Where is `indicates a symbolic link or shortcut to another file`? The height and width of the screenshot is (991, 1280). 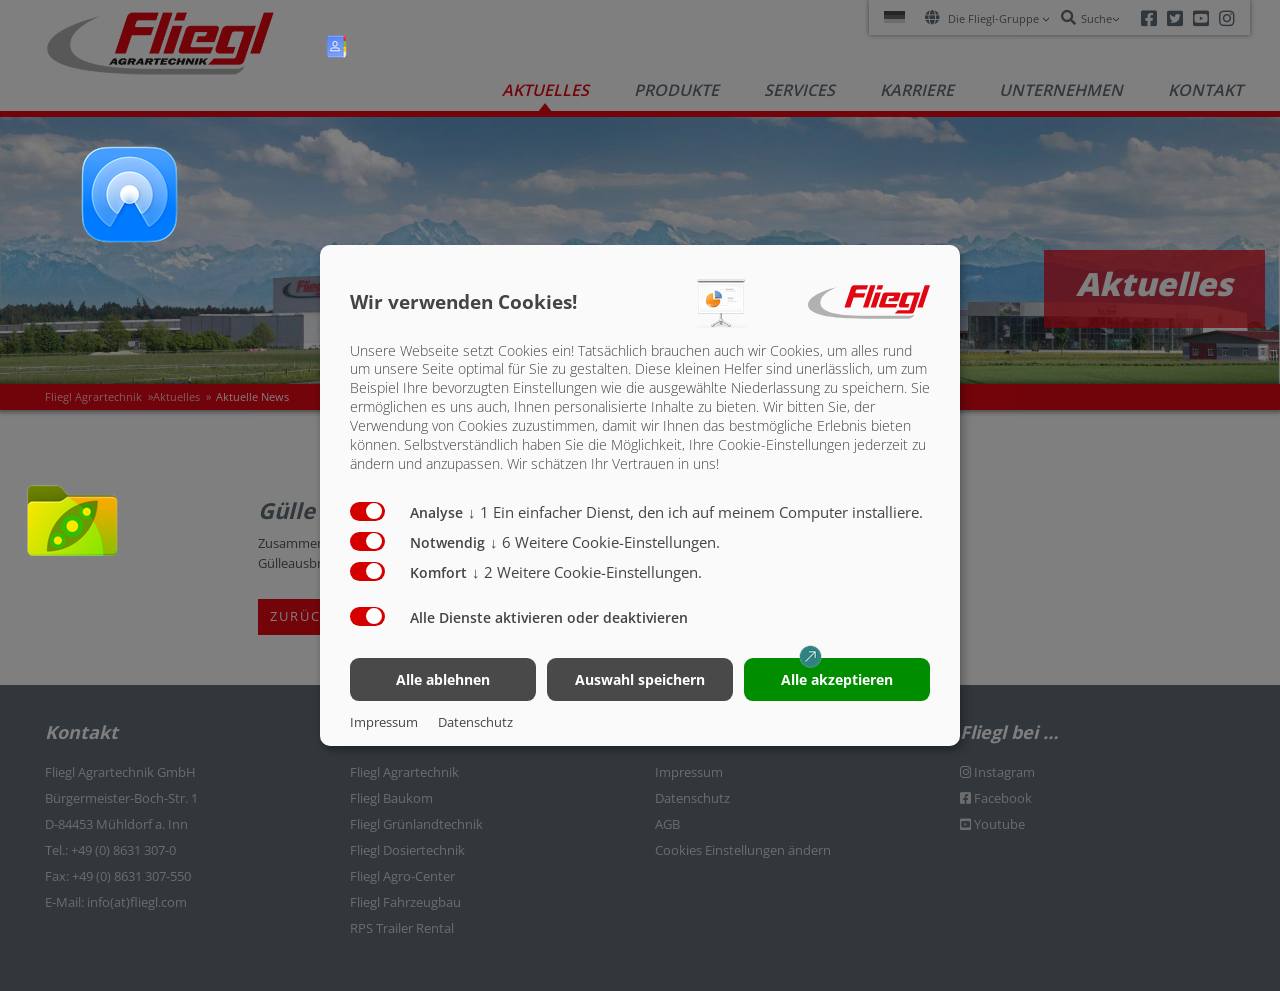 indicates a symbolic link or shortcut to another file is located at coordinates (810, 656).